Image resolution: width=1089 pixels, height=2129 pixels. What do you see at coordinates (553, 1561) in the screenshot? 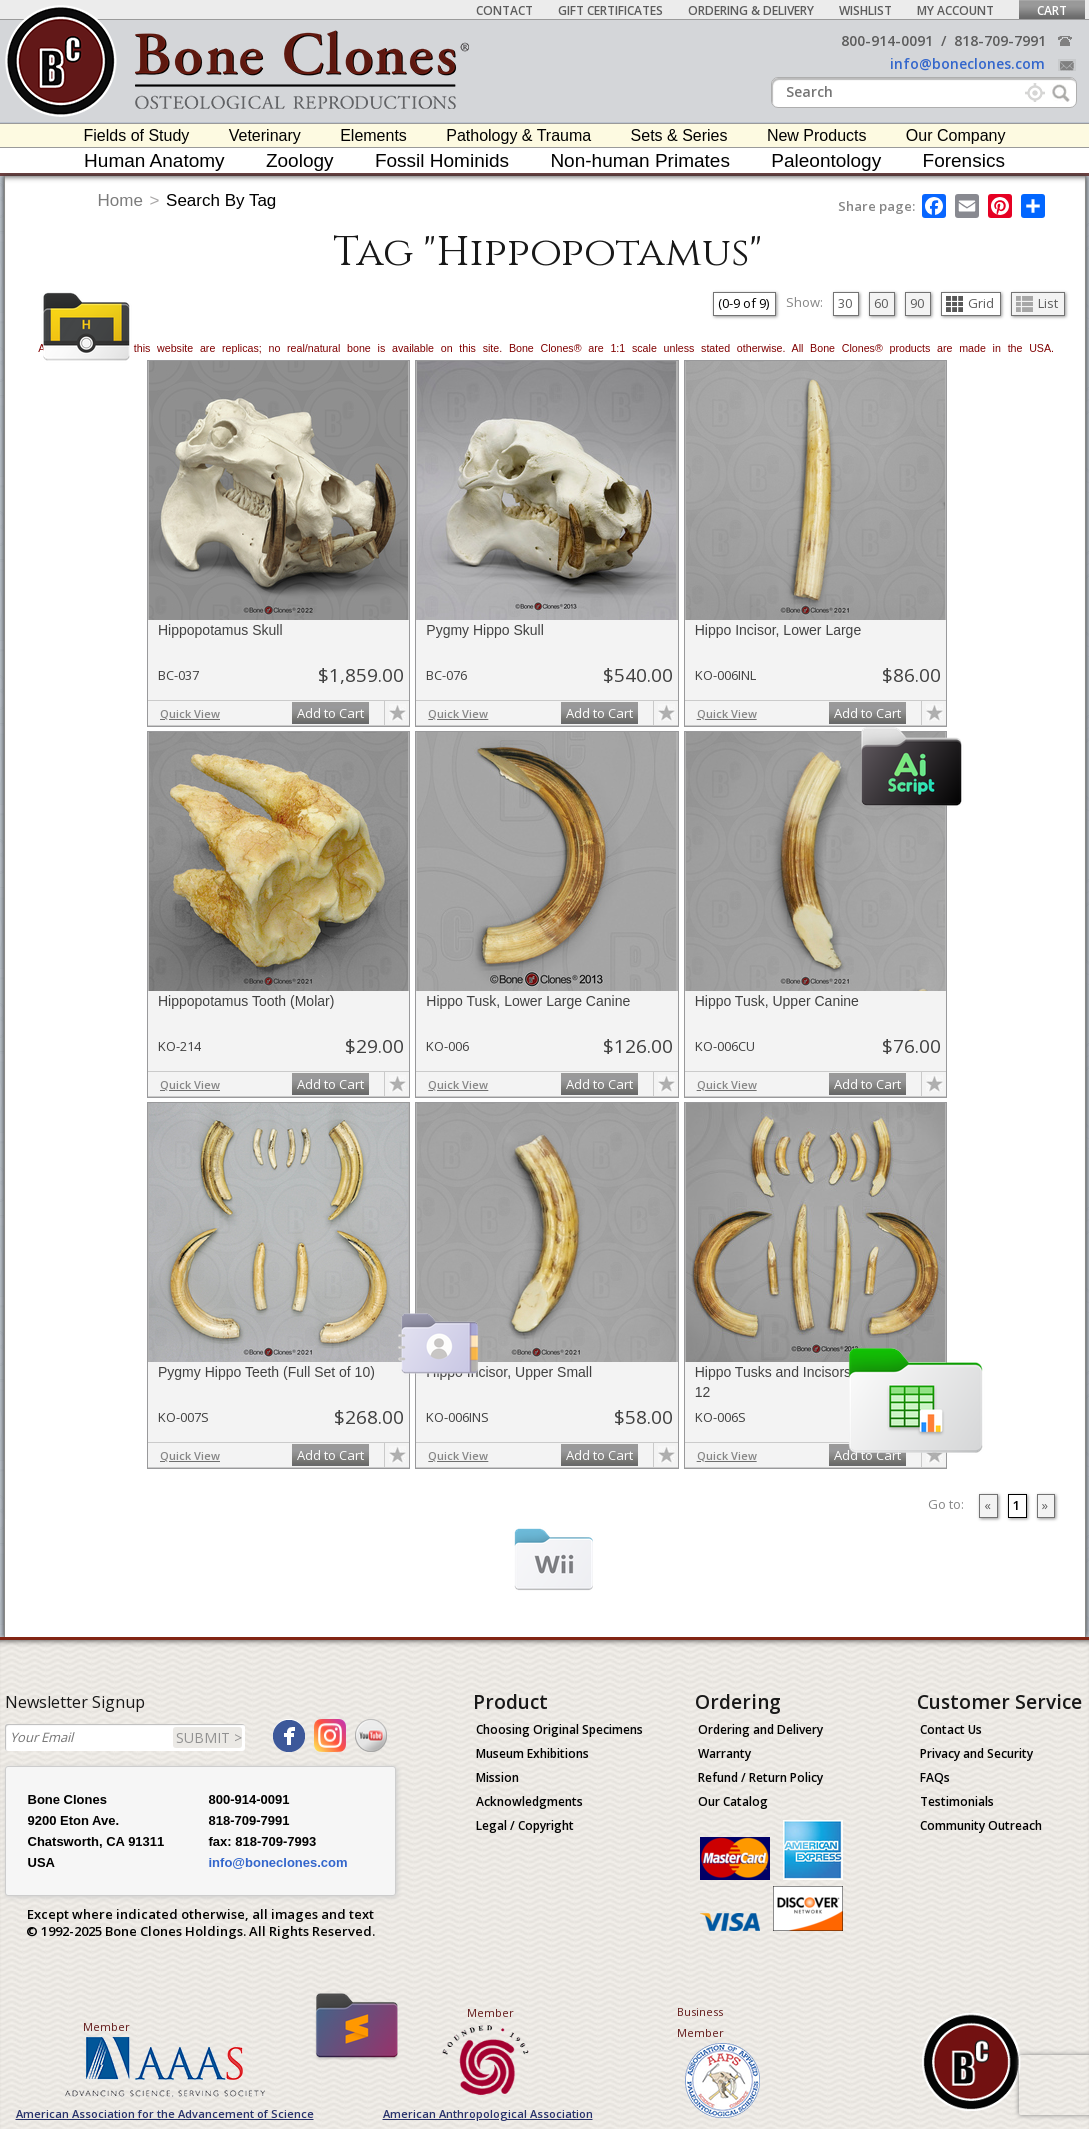
I see `folder for nintendo wii related files and games` at bounding box center [553, 1561].